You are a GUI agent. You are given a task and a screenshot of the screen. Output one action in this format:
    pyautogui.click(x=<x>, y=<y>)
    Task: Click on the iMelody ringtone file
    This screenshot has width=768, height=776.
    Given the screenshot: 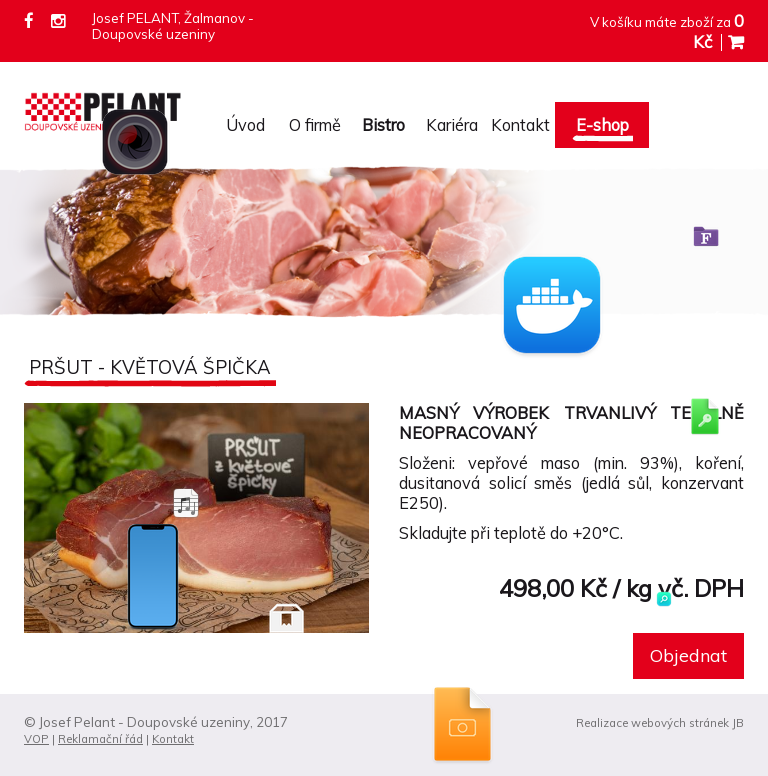 What is the action you would take?
    pyautogui.click(x=186, y=503)
    